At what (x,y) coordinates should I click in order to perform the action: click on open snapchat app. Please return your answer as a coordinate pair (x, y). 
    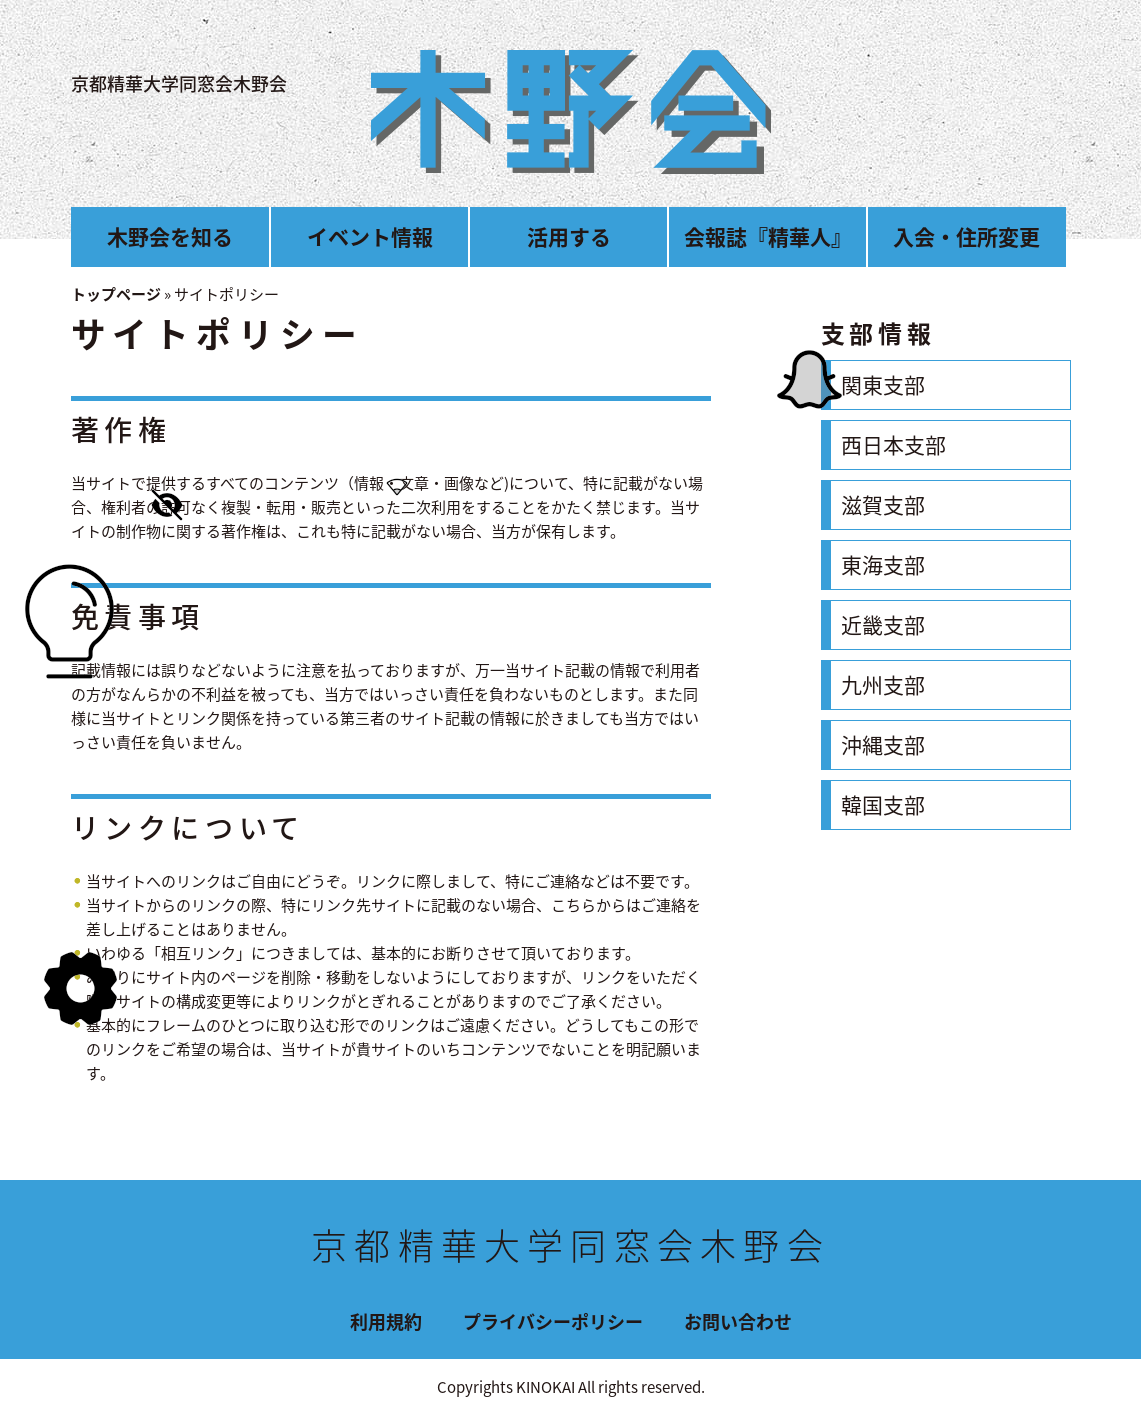
    Looking at the image, I should click on (809, 380).